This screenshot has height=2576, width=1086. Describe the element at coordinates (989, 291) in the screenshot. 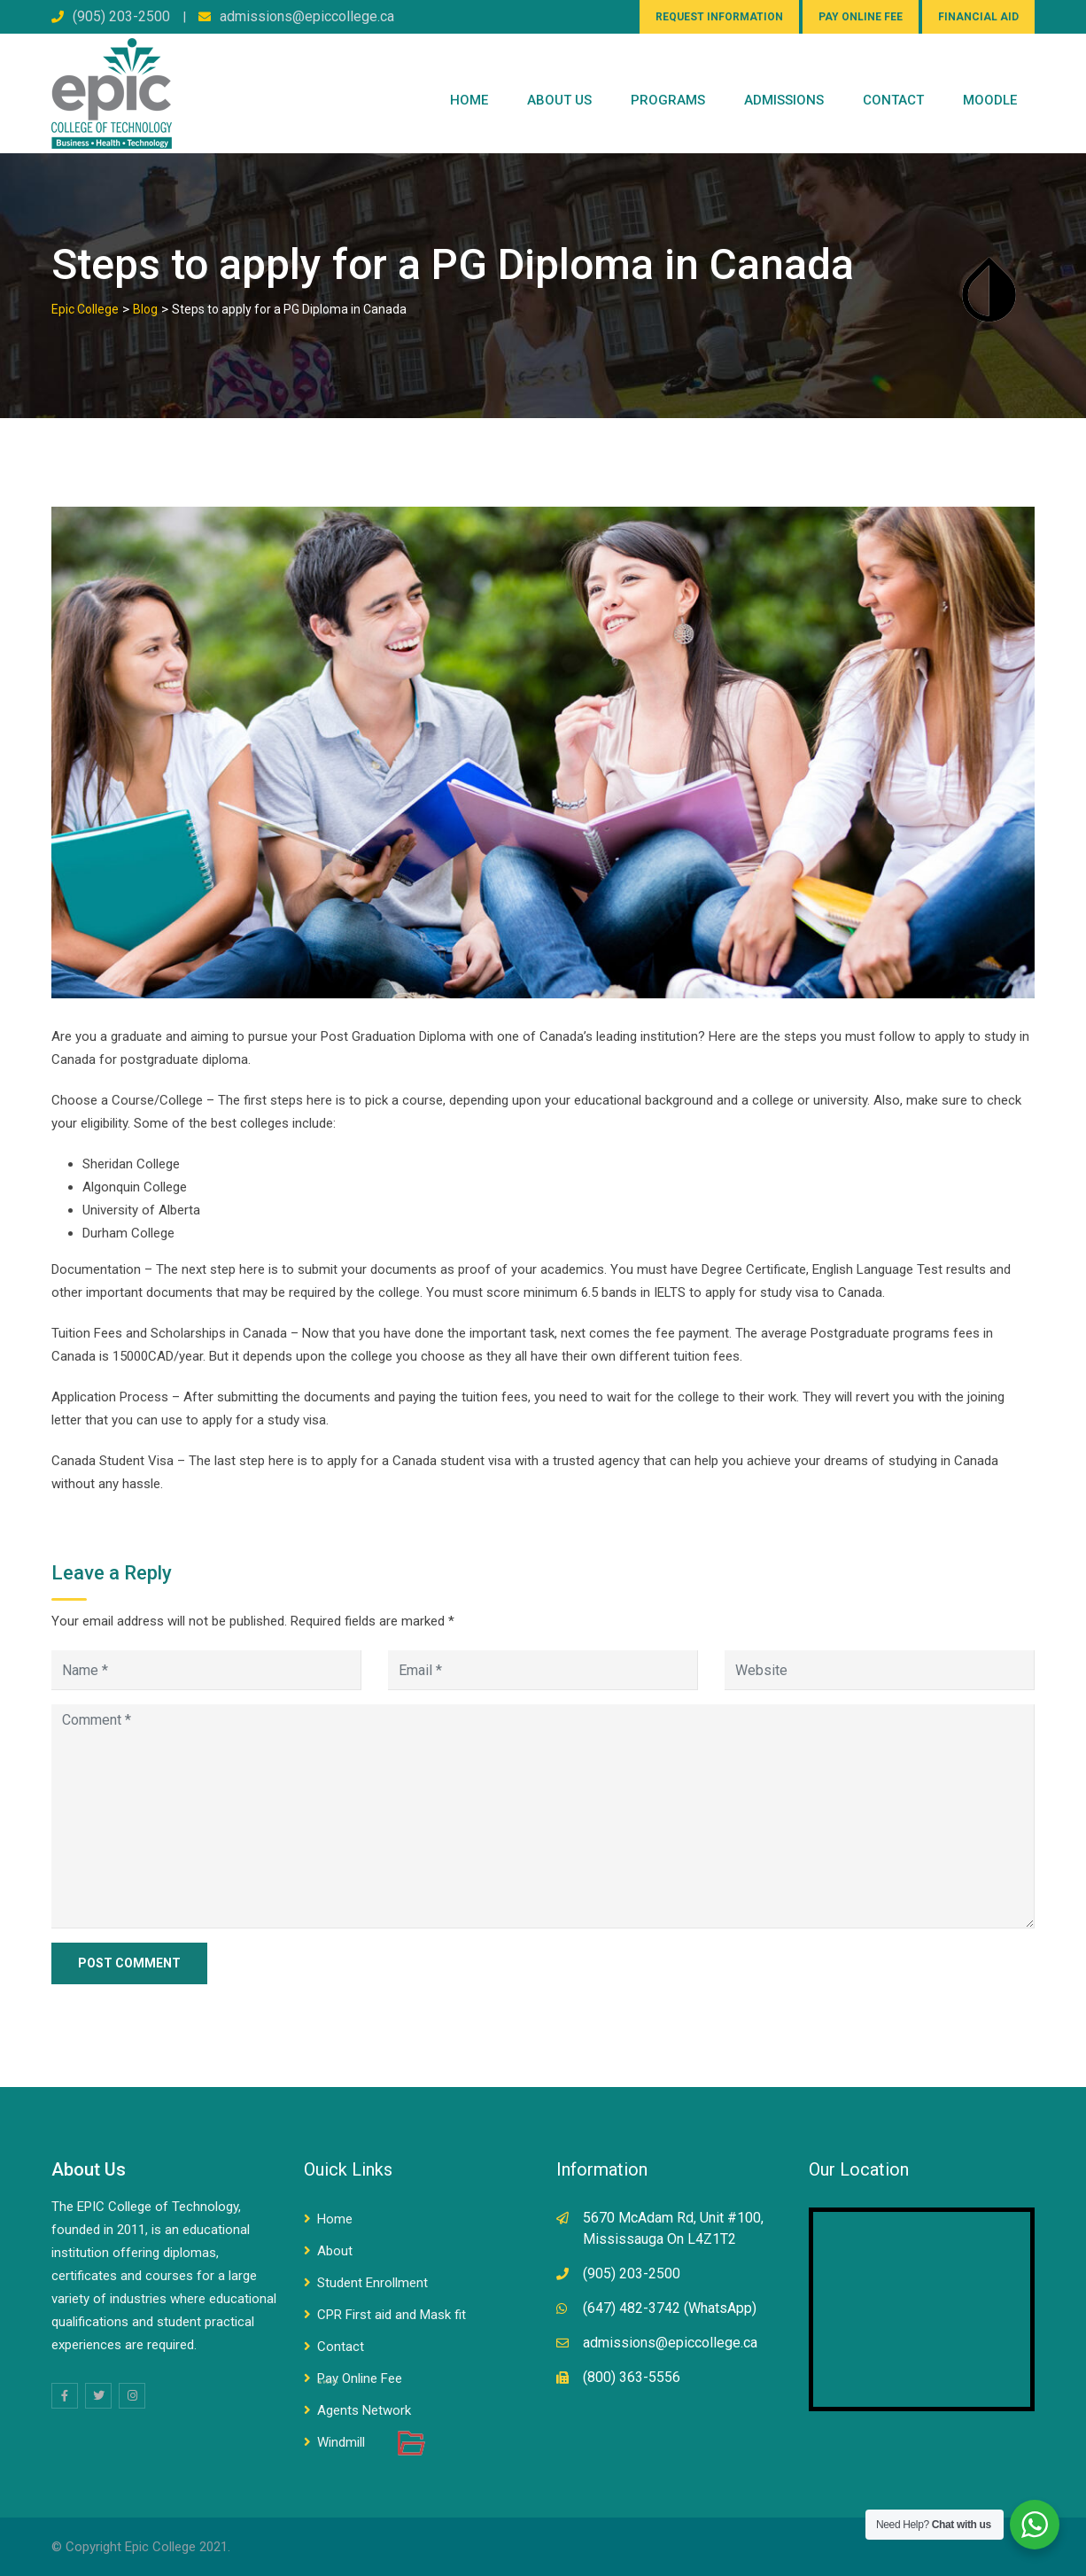

I see `adjust contrast settings` at that location.